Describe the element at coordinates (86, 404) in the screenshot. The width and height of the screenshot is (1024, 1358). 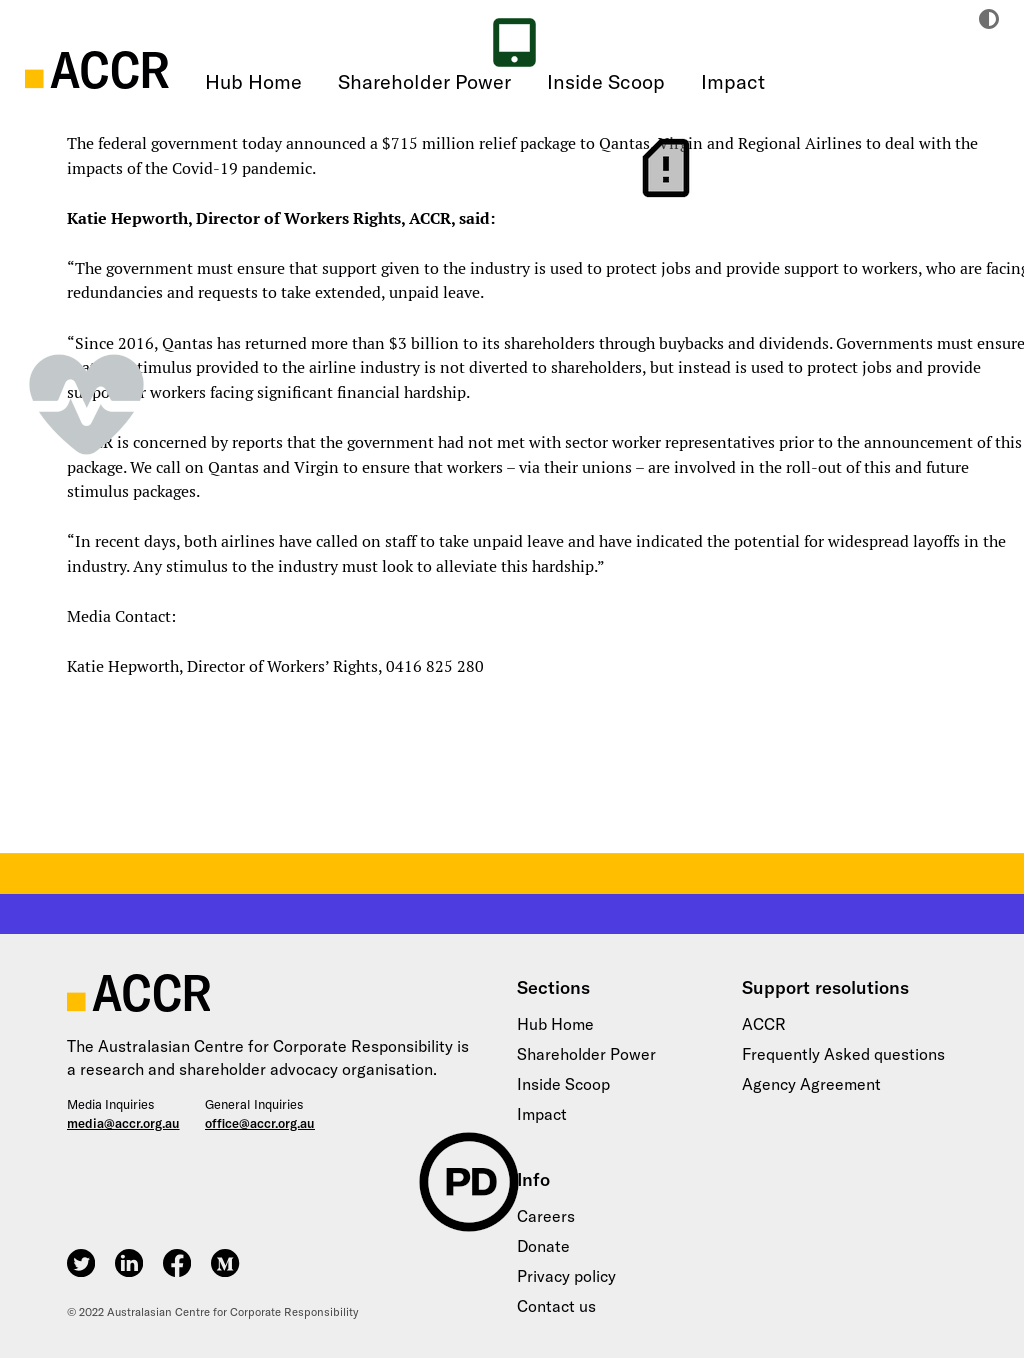
I see `view health or fitness tracking data` at that location.